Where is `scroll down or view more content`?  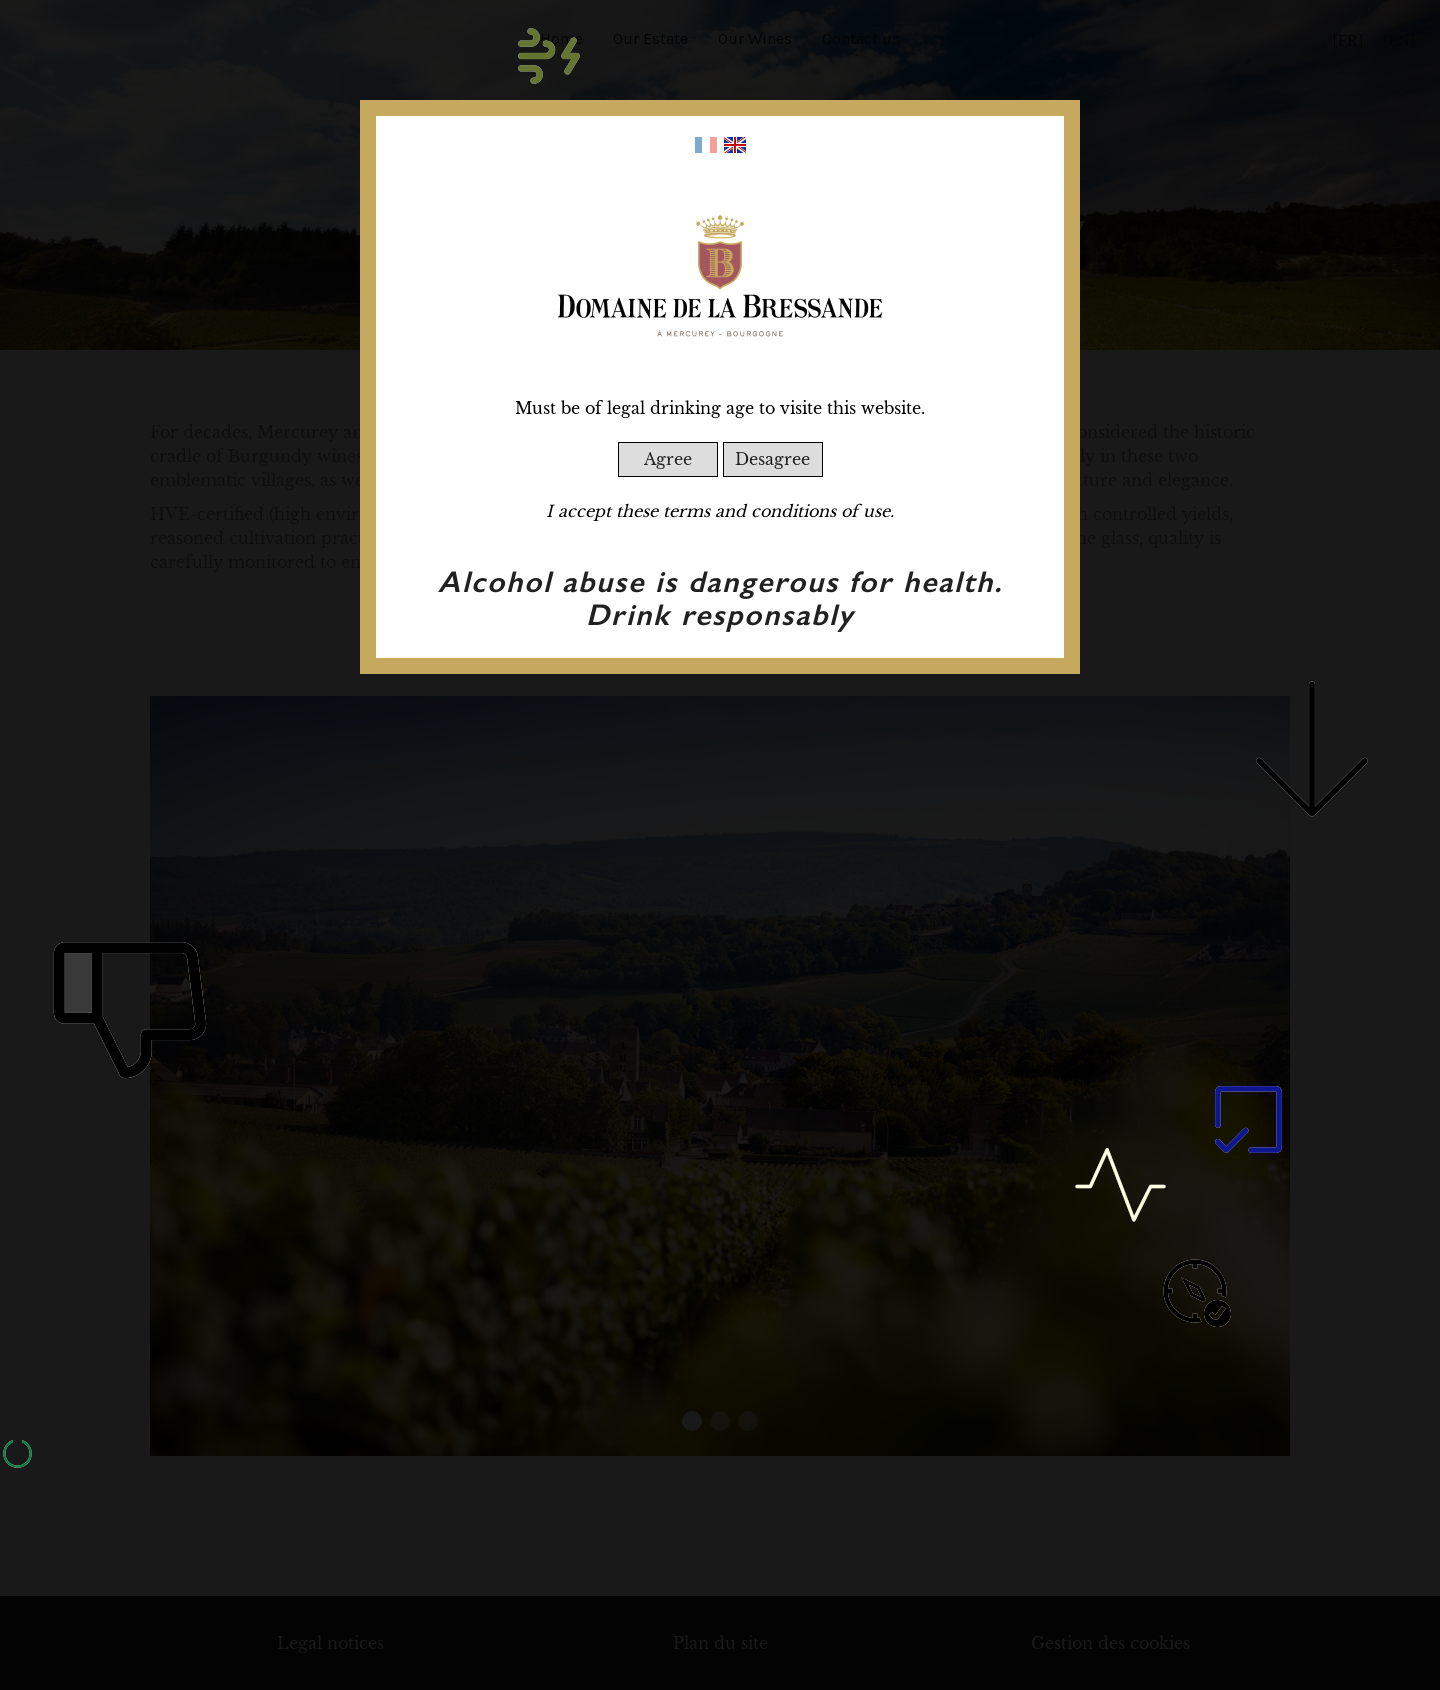
scroll down or view more content is located at coordinates (1312, 749).